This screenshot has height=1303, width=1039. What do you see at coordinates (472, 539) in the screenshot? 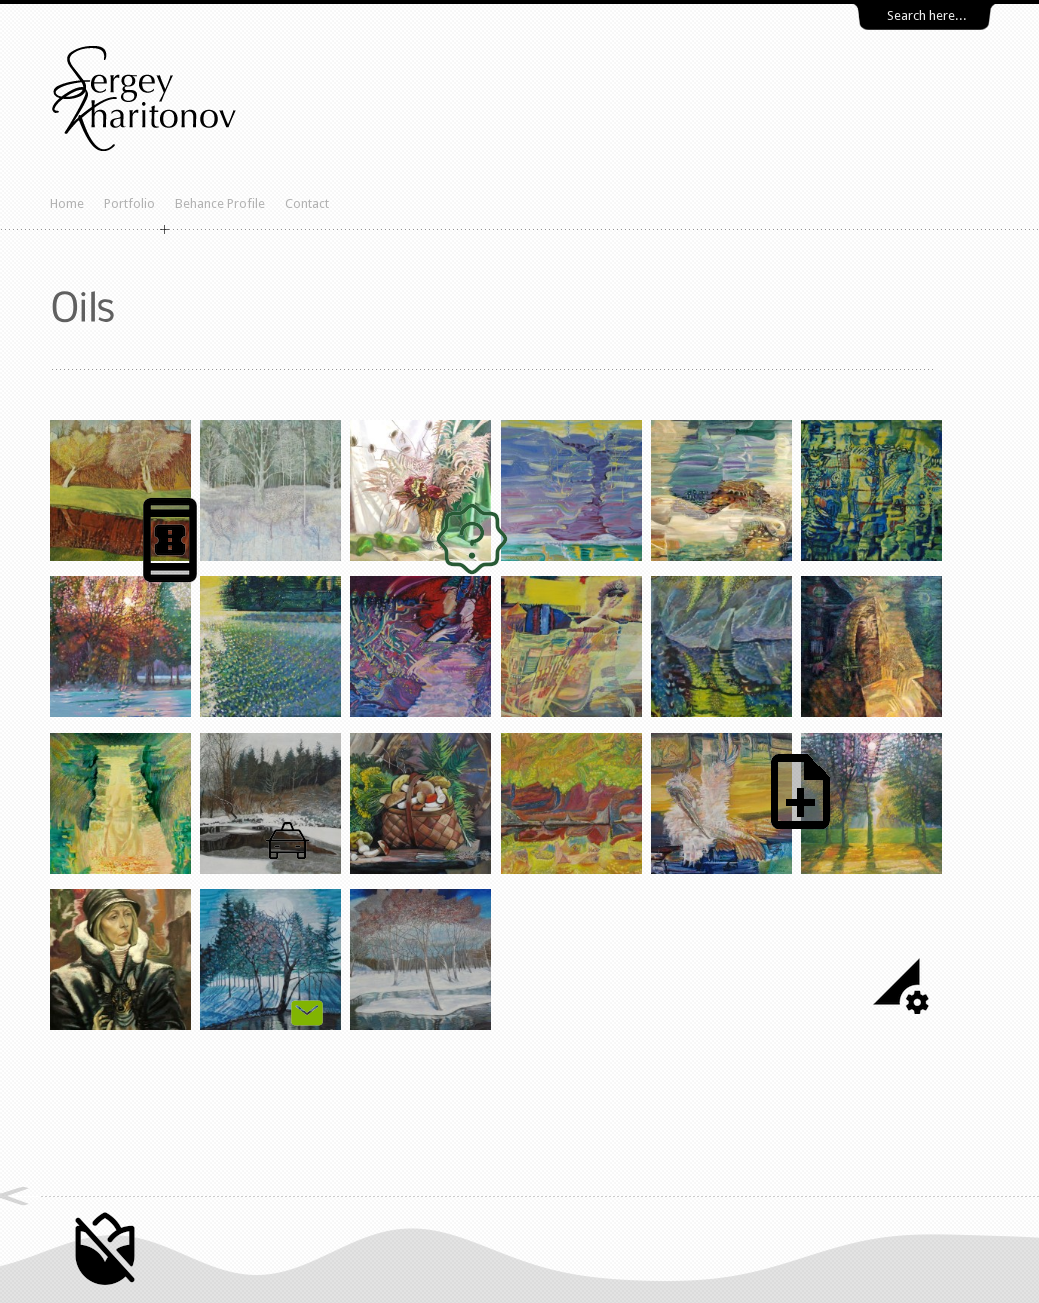
I see `view FAQ or help information` at bounding box center [472, 539].